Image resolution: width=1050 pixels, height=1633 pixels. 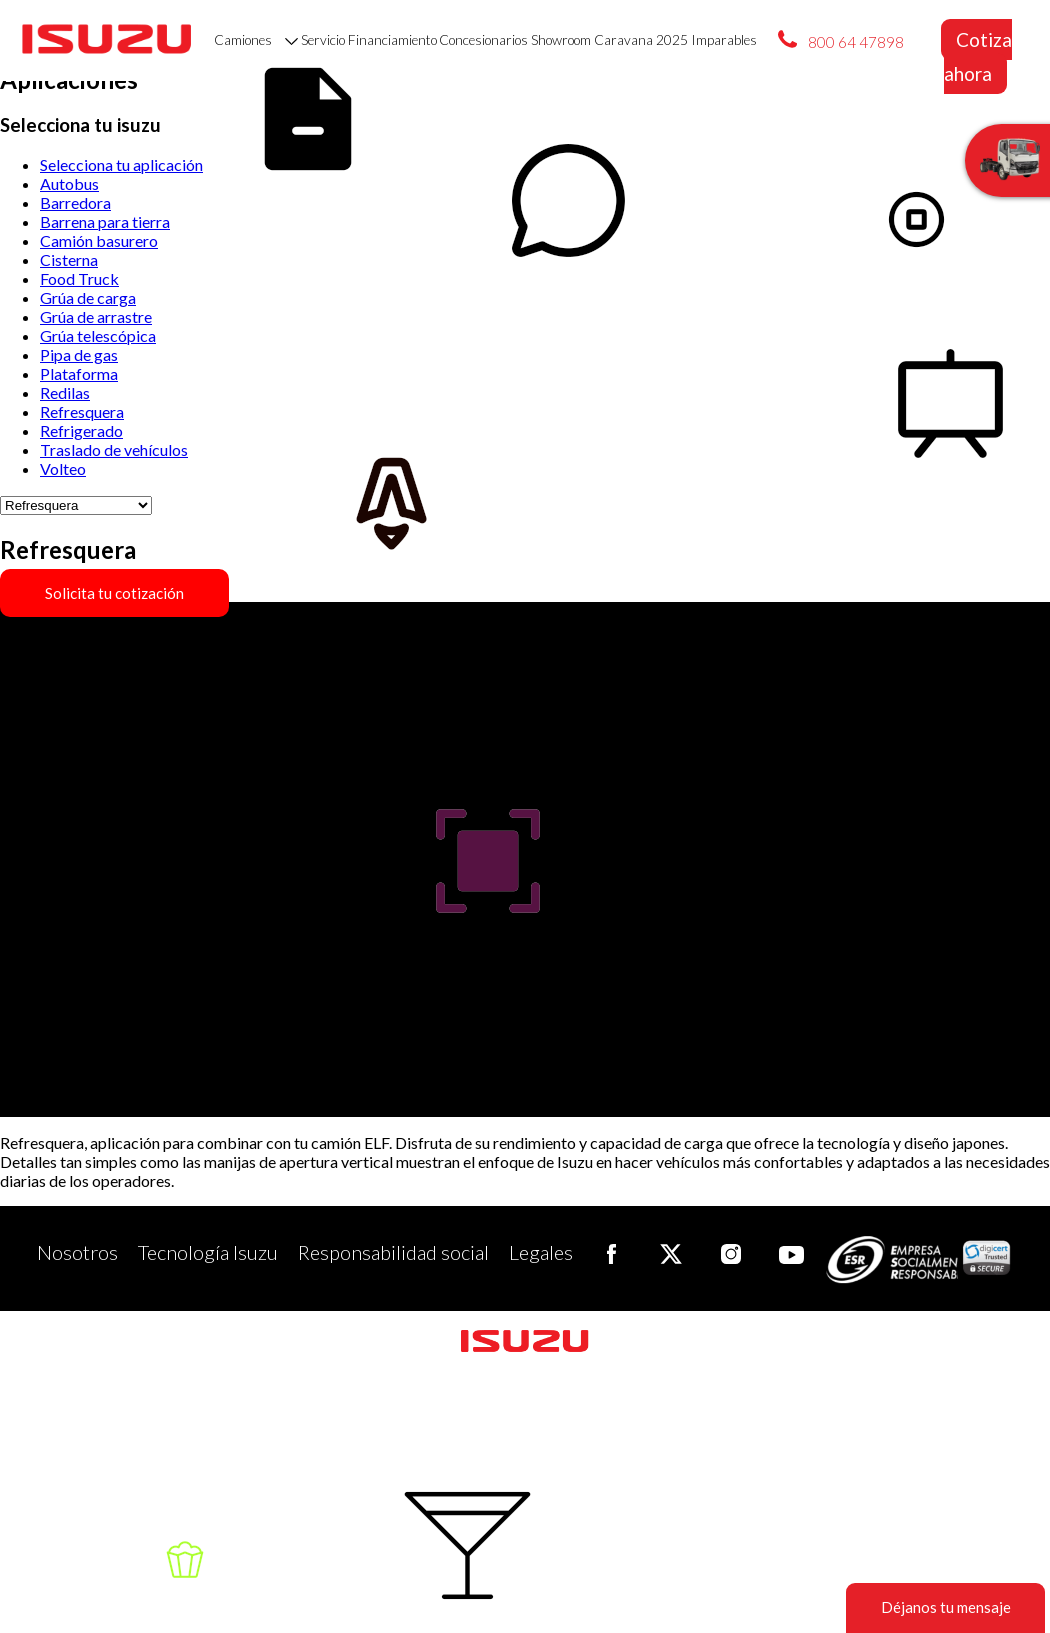 I want to click on remove content from a file, so click(x=308, y=119).